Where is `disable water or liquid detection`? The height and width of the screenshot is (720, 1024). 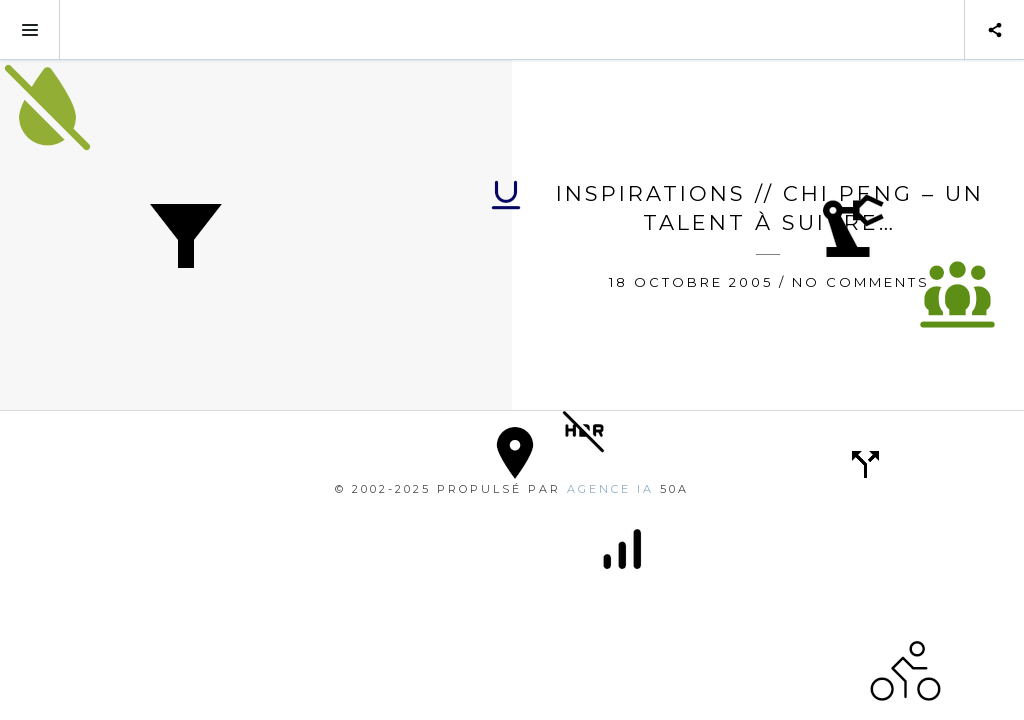 disable water or liquid detection is located at coordinates (47, 107).